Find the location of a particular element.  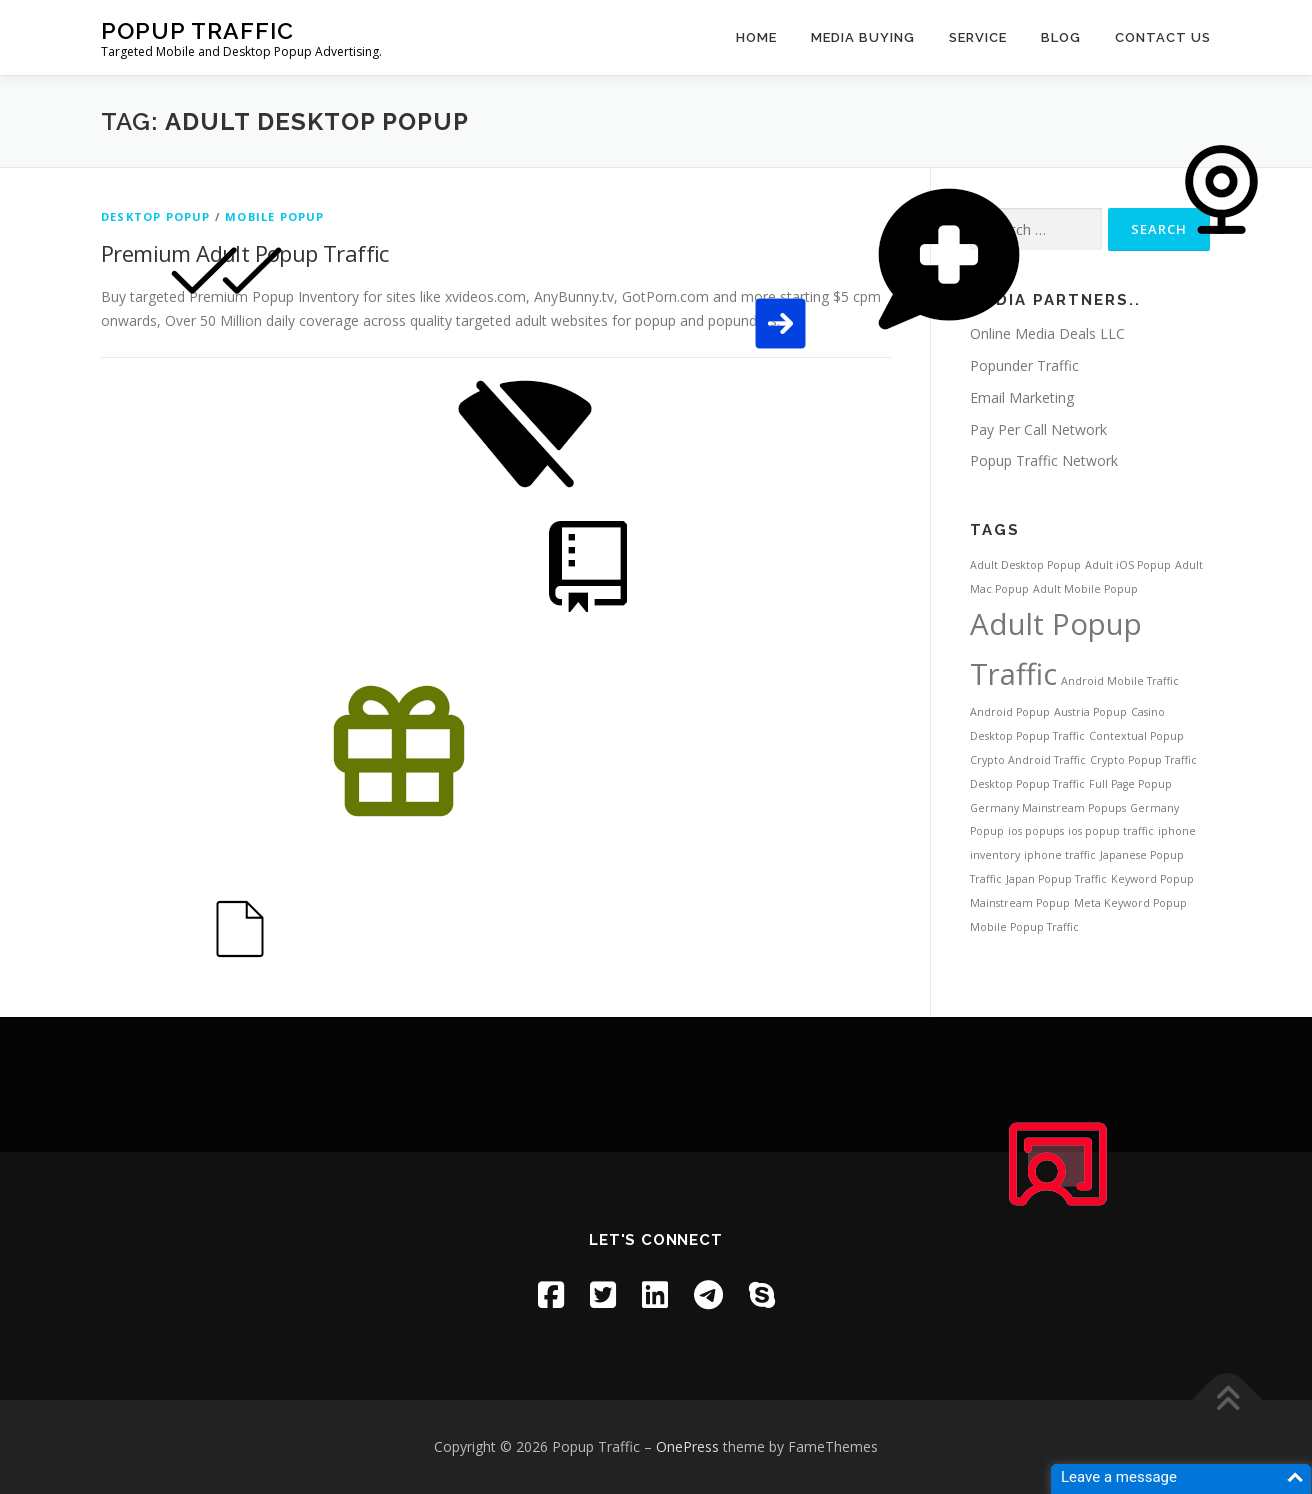

indicates all items have been completed or verified is located at coordinates (226, 272).